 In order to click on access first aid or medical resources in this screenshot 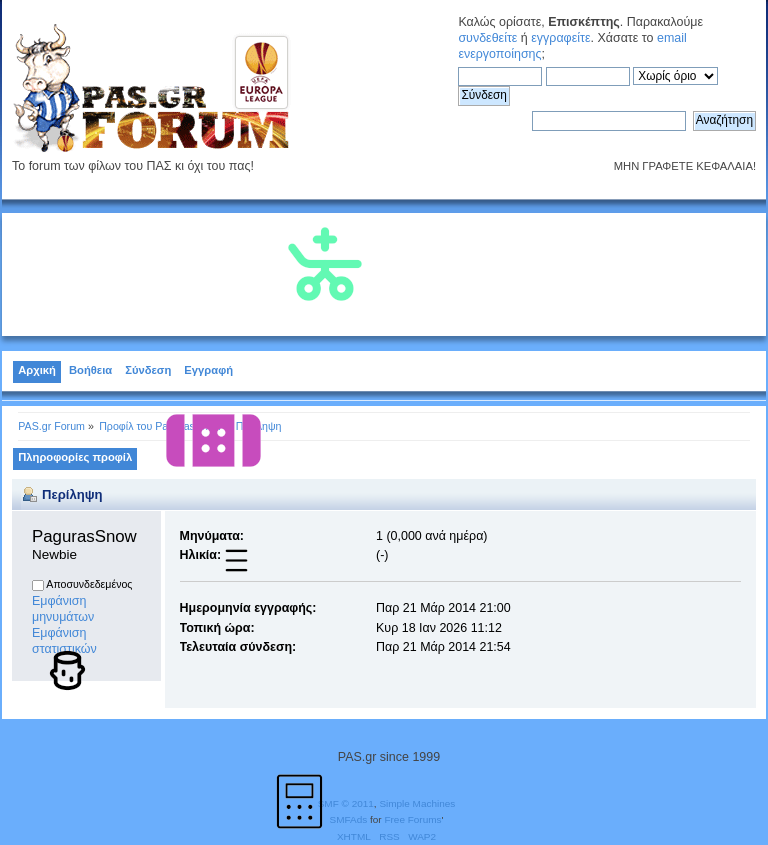, I will do `click(213, 440)`.